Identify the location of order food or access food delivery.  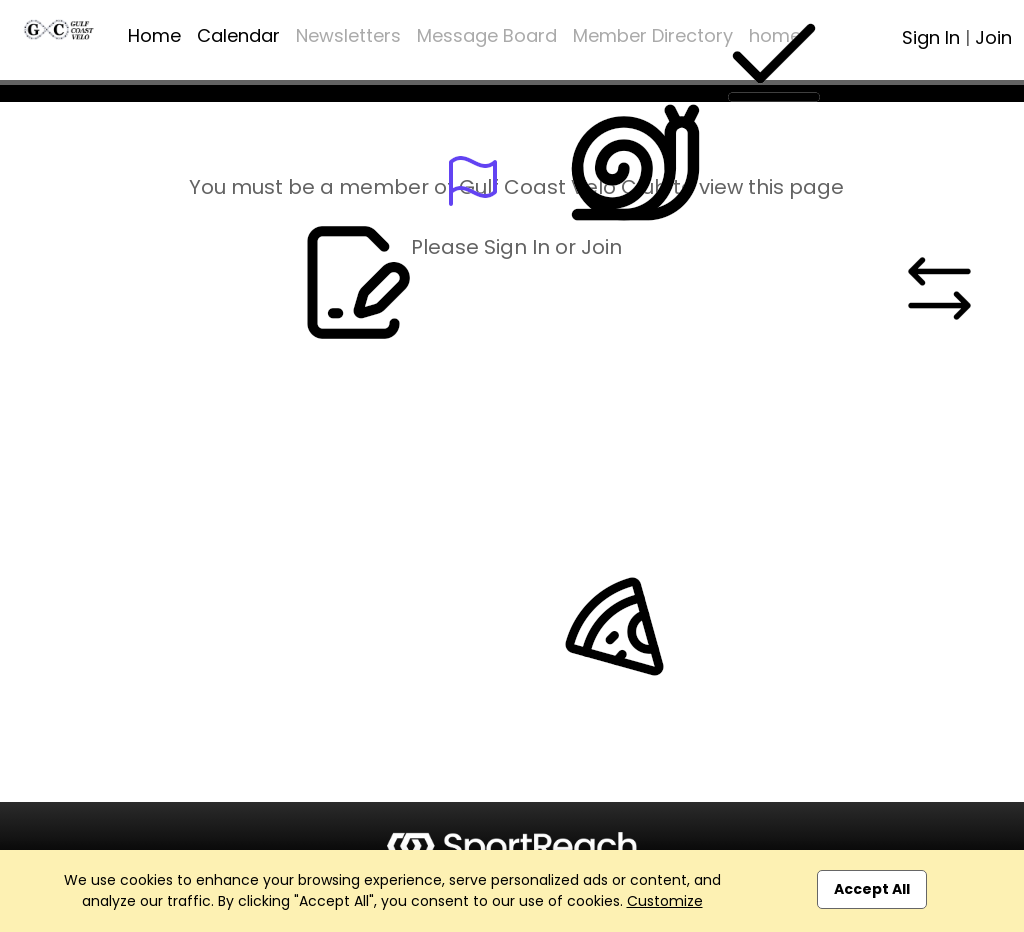
(614, 626).